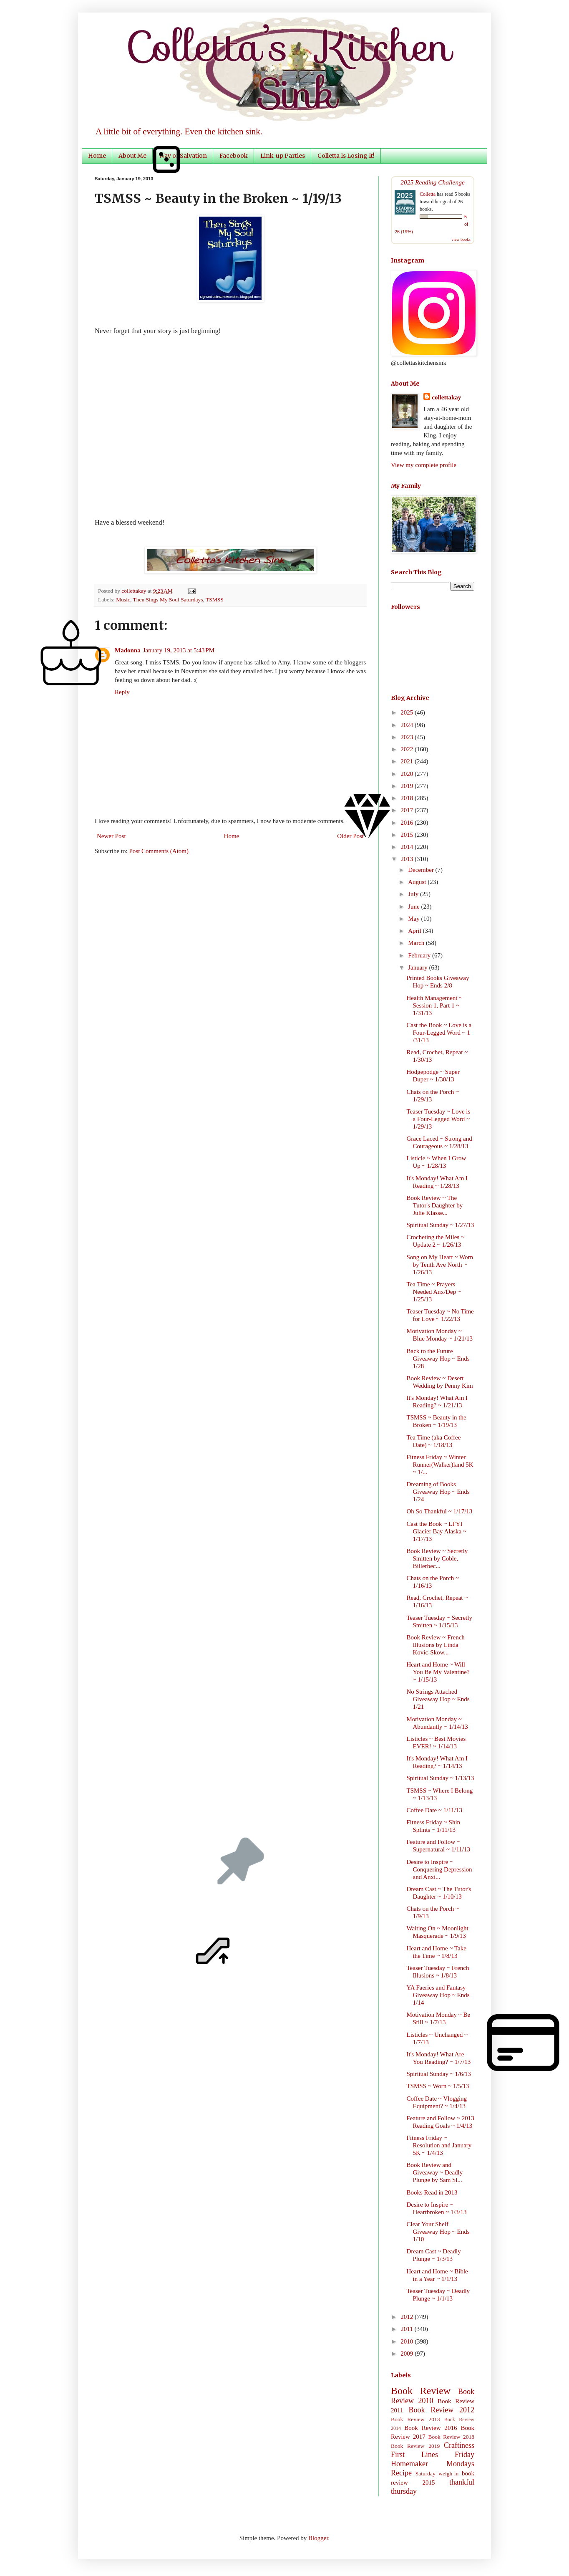 The image size is (569, 2576). What do you see at coordinates (367, 816) in the screenshot?
I see `indicates premium or pro membership status` at bounding box center [367, 816].